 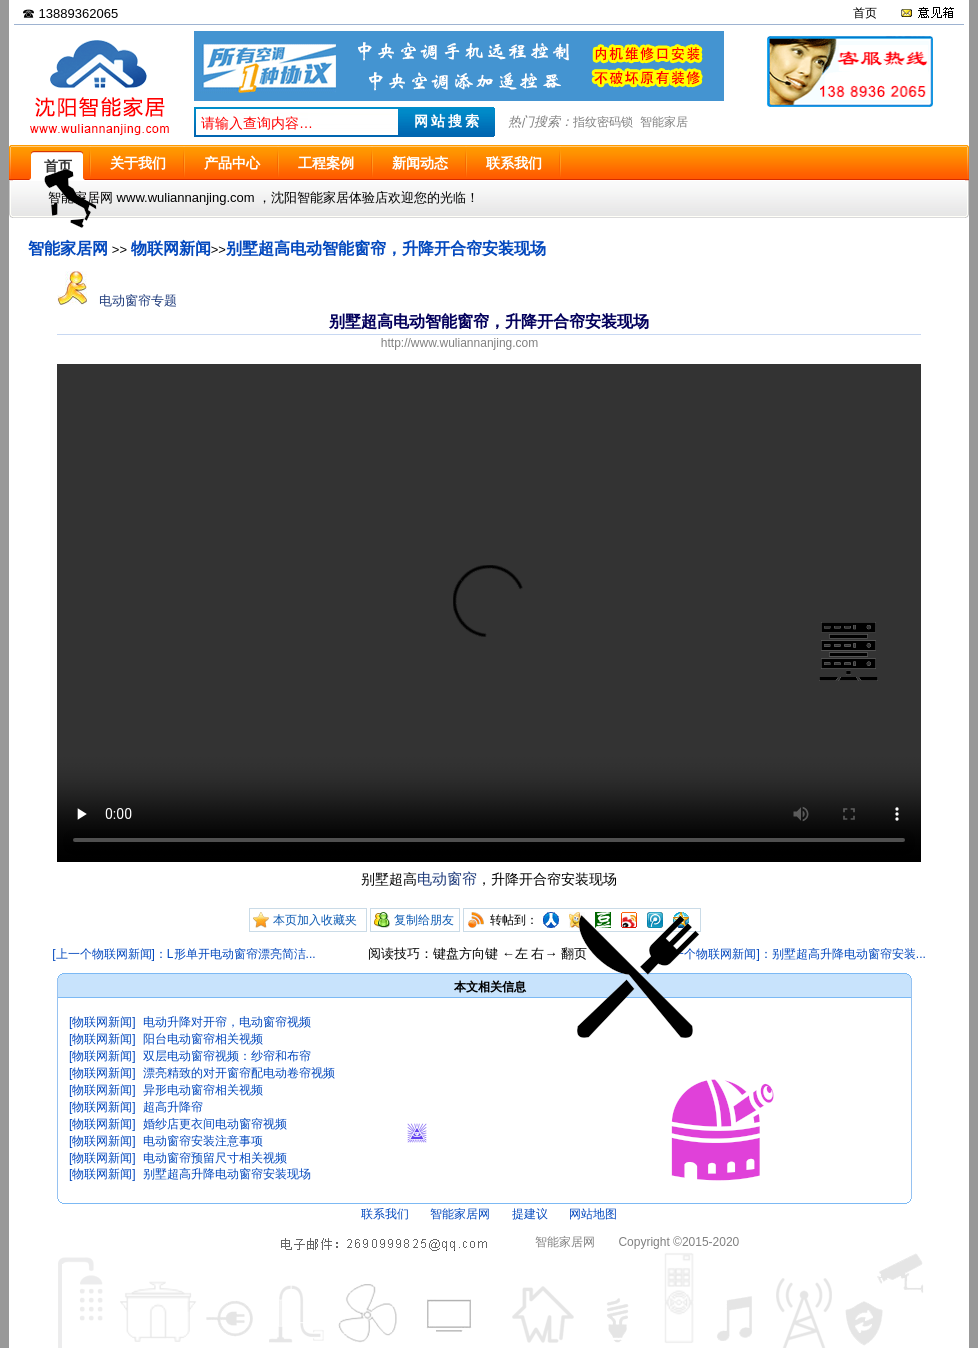 I want to click on access astronomy or stargazing features, so click(x=723, y=1123).